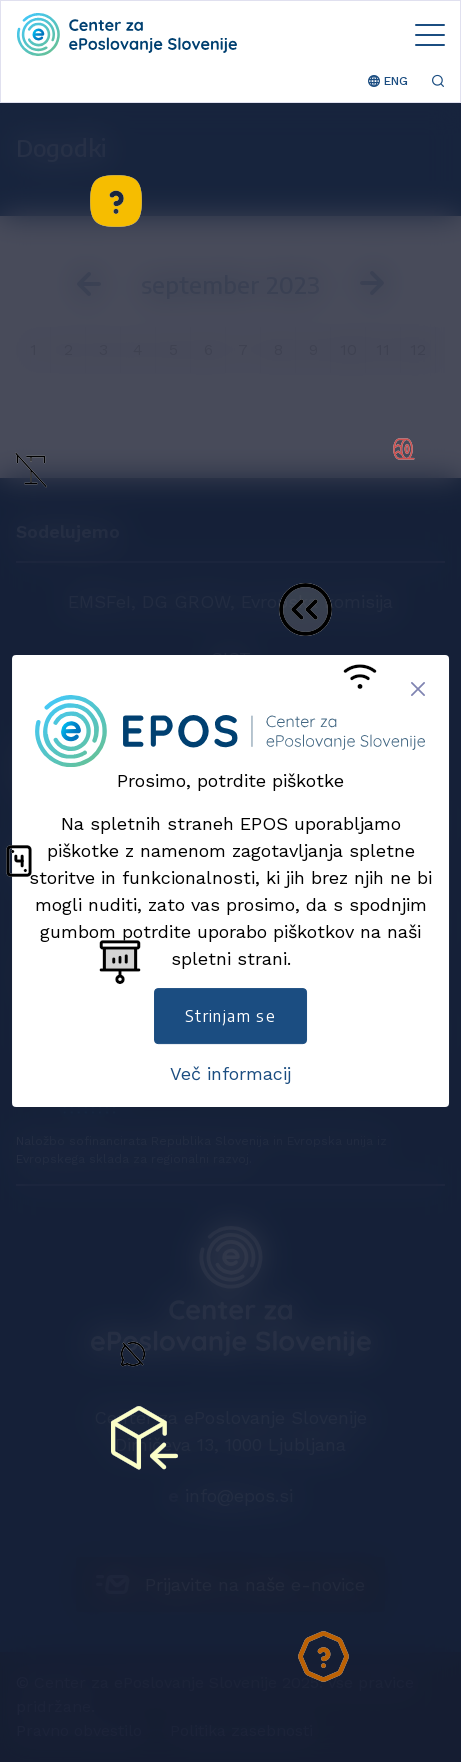  What do you see at coordinates (323, 1656) in the screenshot?
I see `access help or support` at bounding box center [323, 1656].